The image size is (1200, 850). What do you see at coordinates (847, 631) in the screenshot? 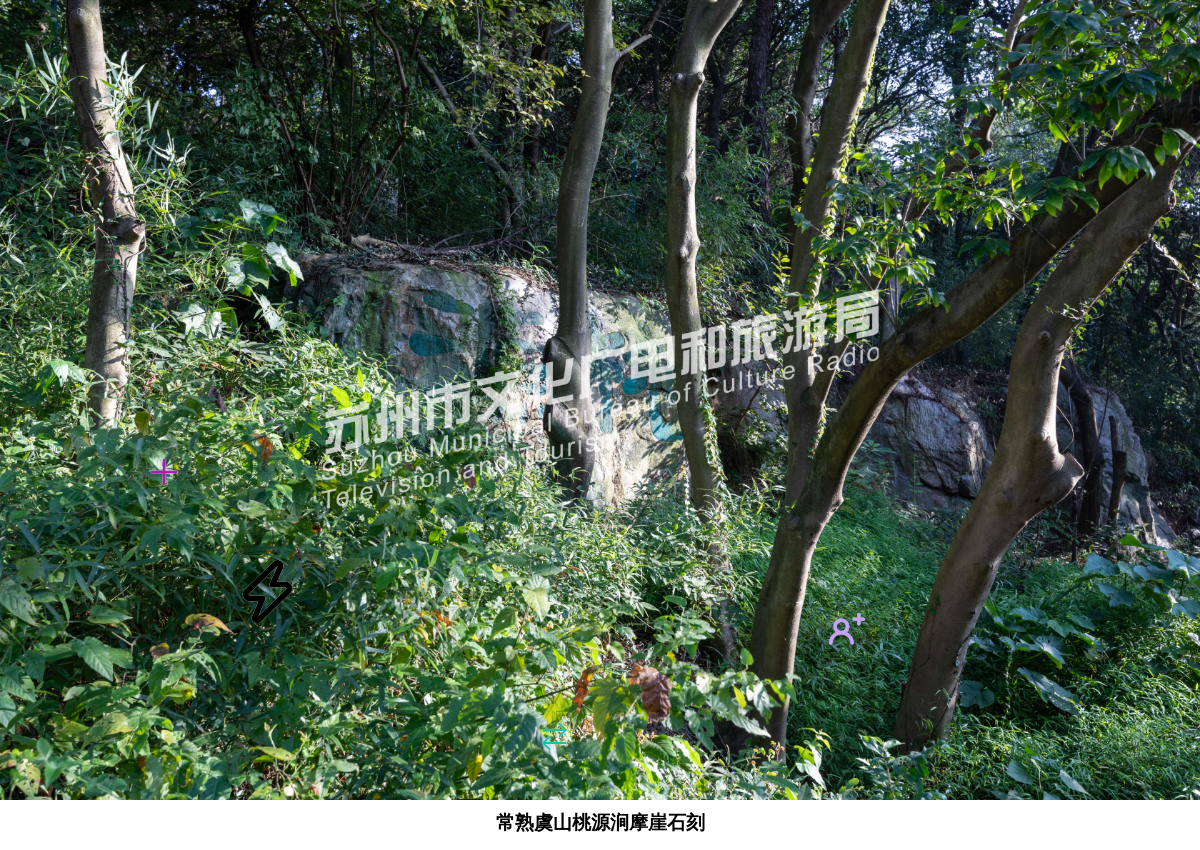
I see `add a new contact or friend` at bounding box center [847, 631].